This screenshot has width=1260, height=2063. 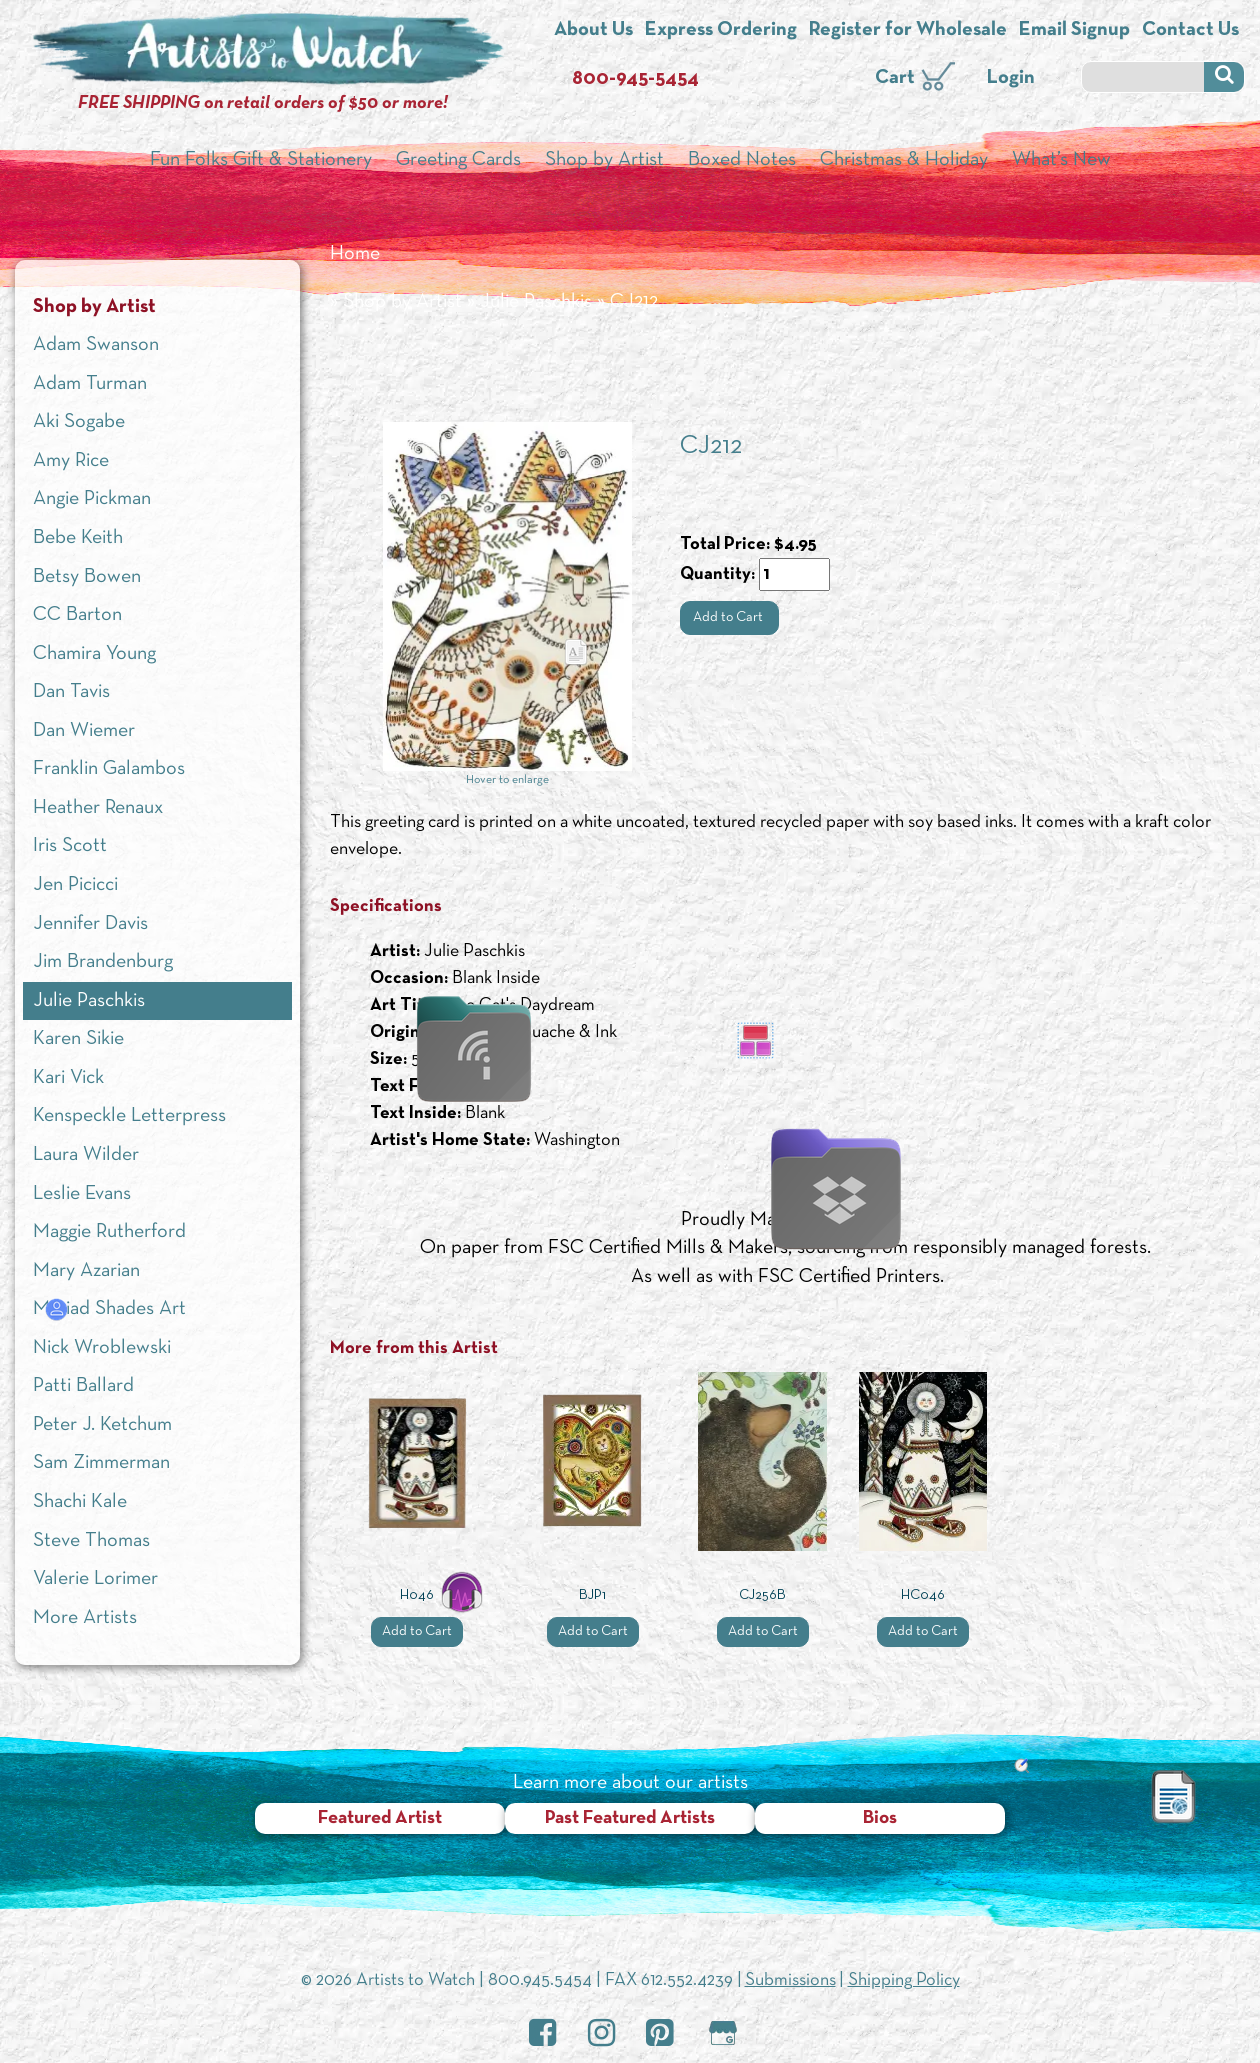 I want to click on select all items in the current view, so click(x=755, y=1040).